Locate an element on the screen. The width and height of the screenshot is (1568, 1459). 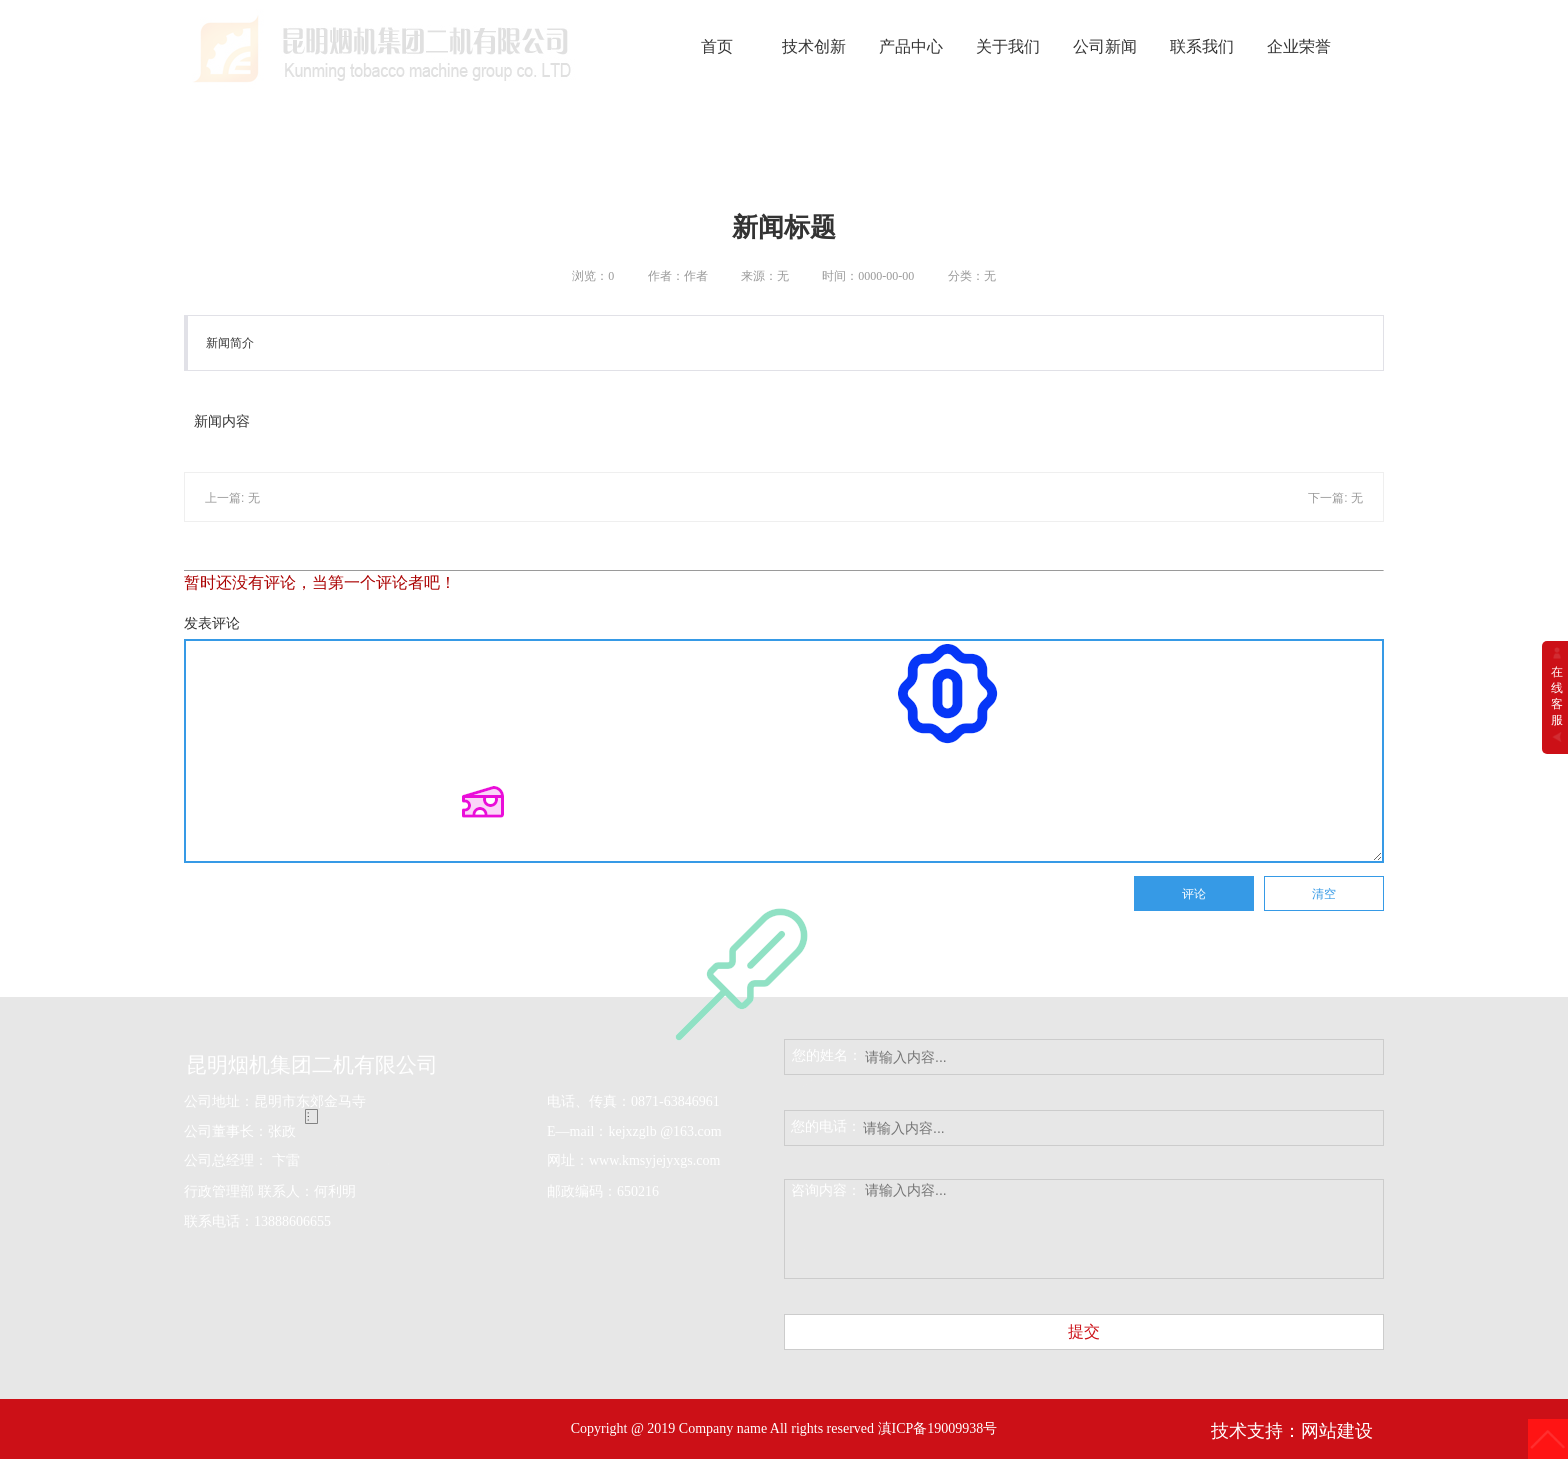
browse dairy or cheese products is located at coordinates (483, 804).